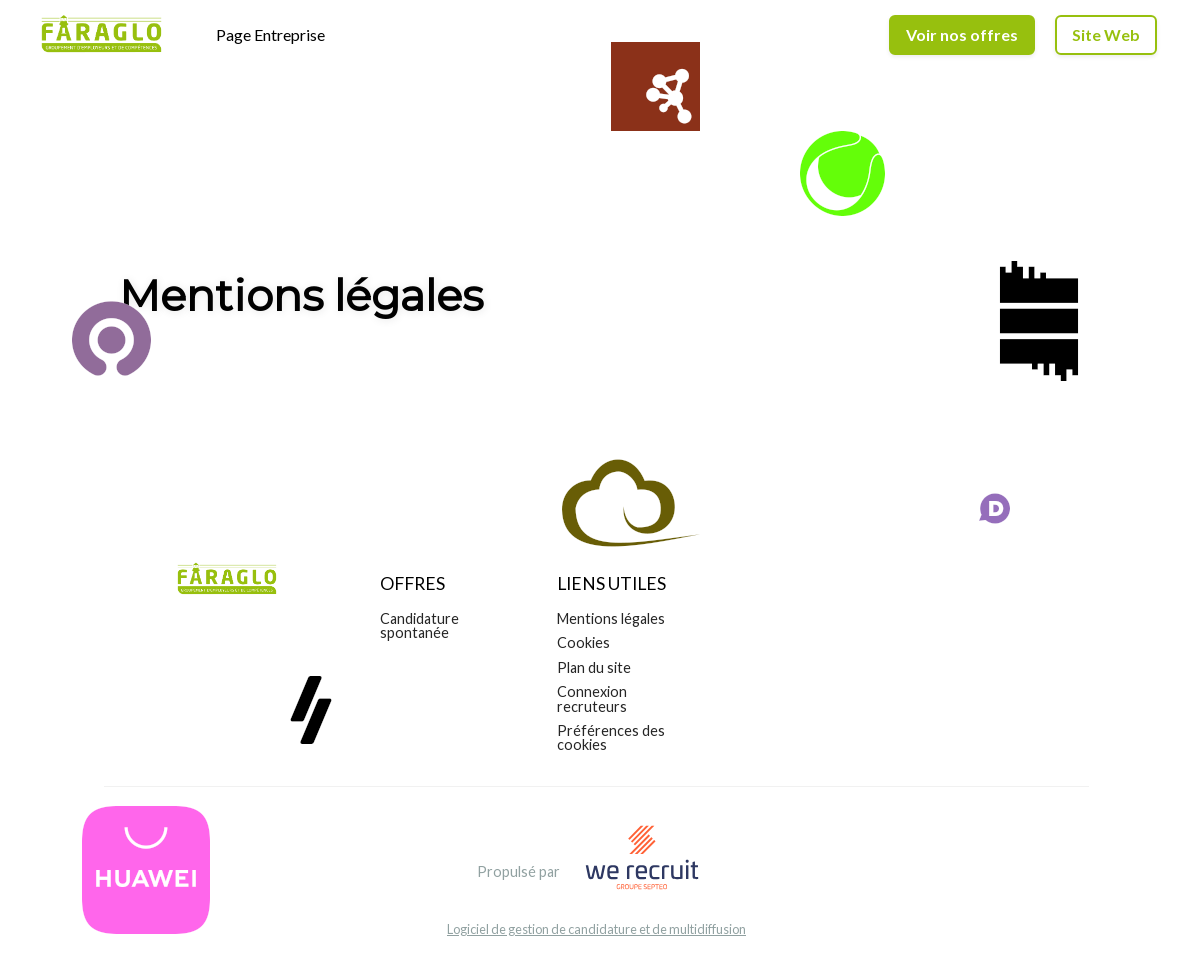 The height and width of the screenshot is (965, 1193). I want to click on cytoscape.js library logo, so click(655, 86).